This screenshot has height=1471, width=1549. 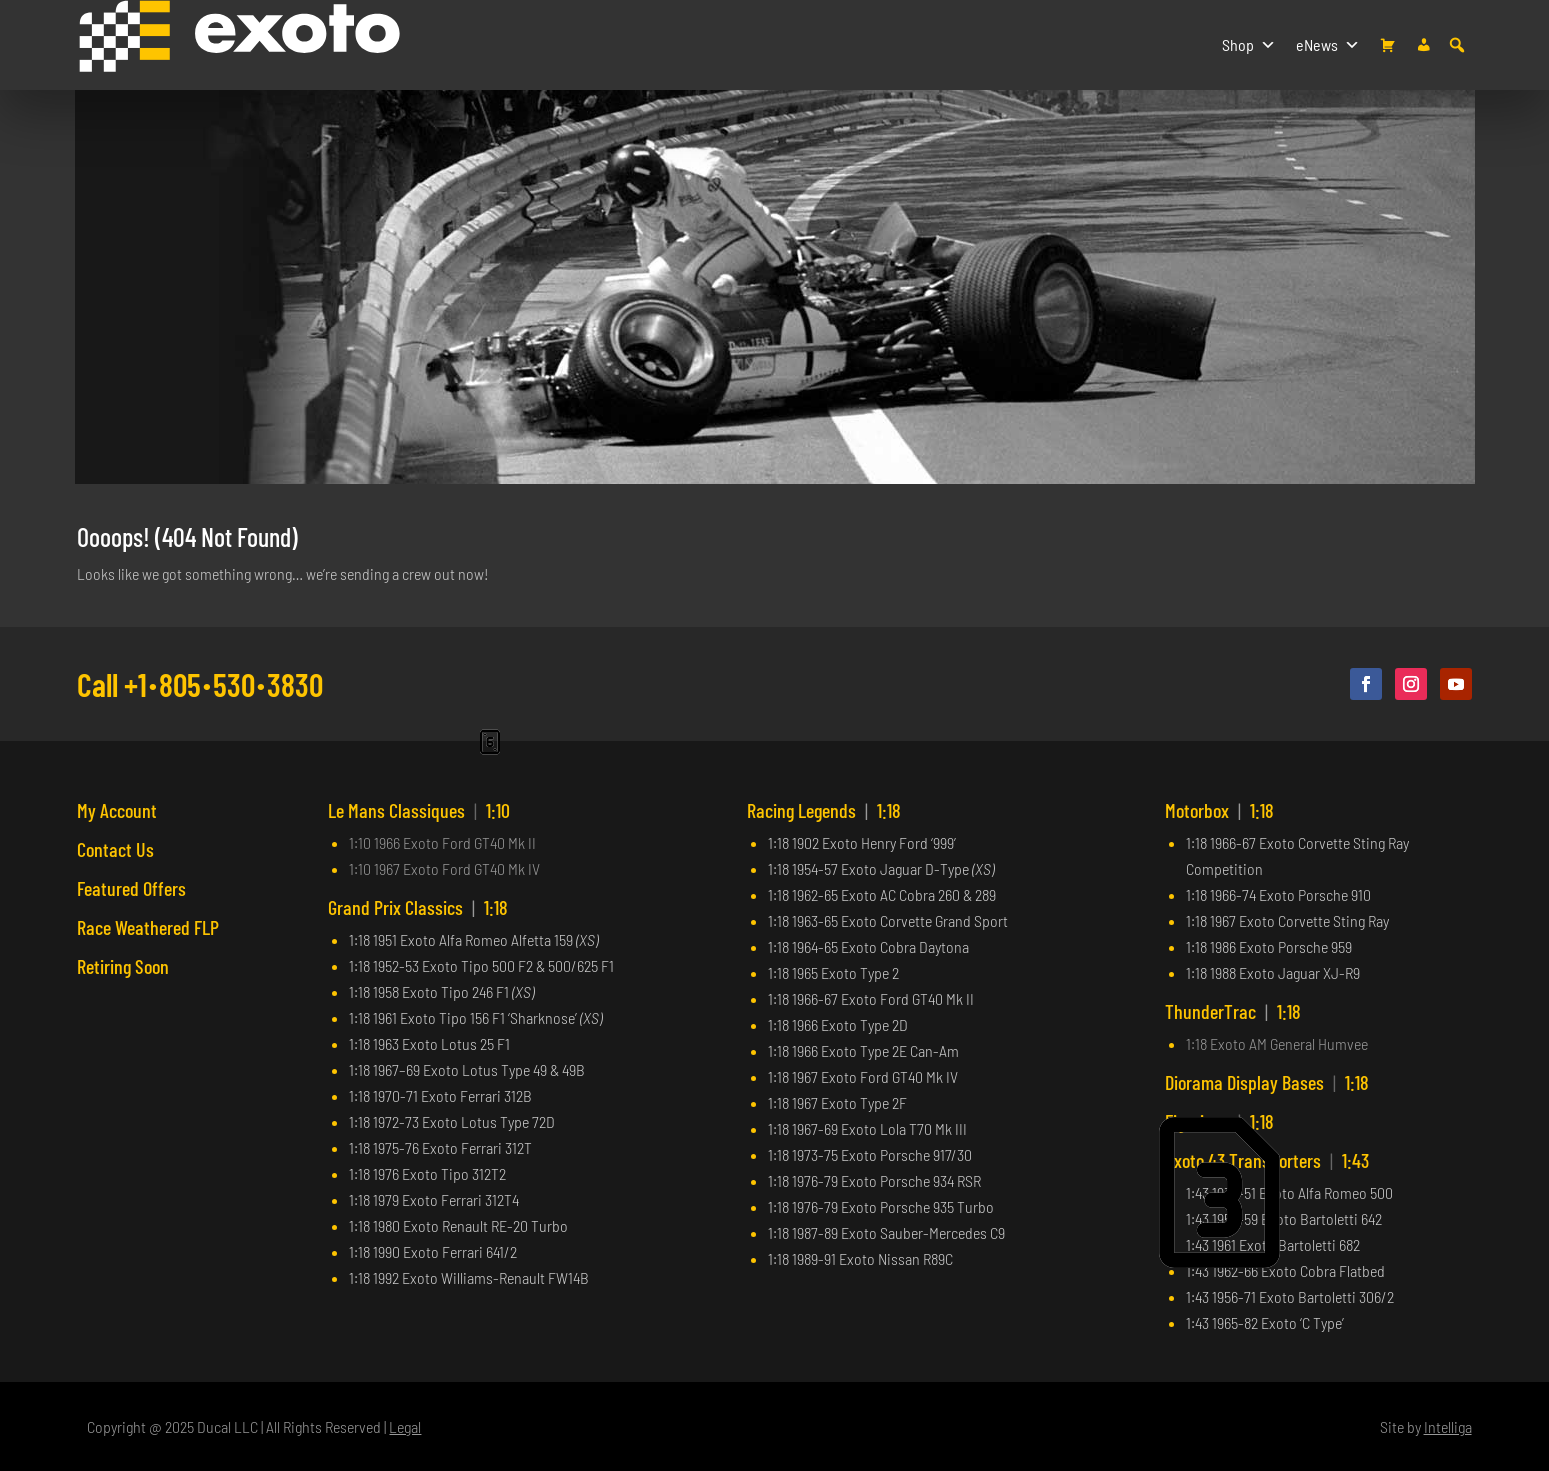 What do you see at coordinates (490, 742) in the screenshot?
I see `playing card with value six` at bounding box center [490, 742].